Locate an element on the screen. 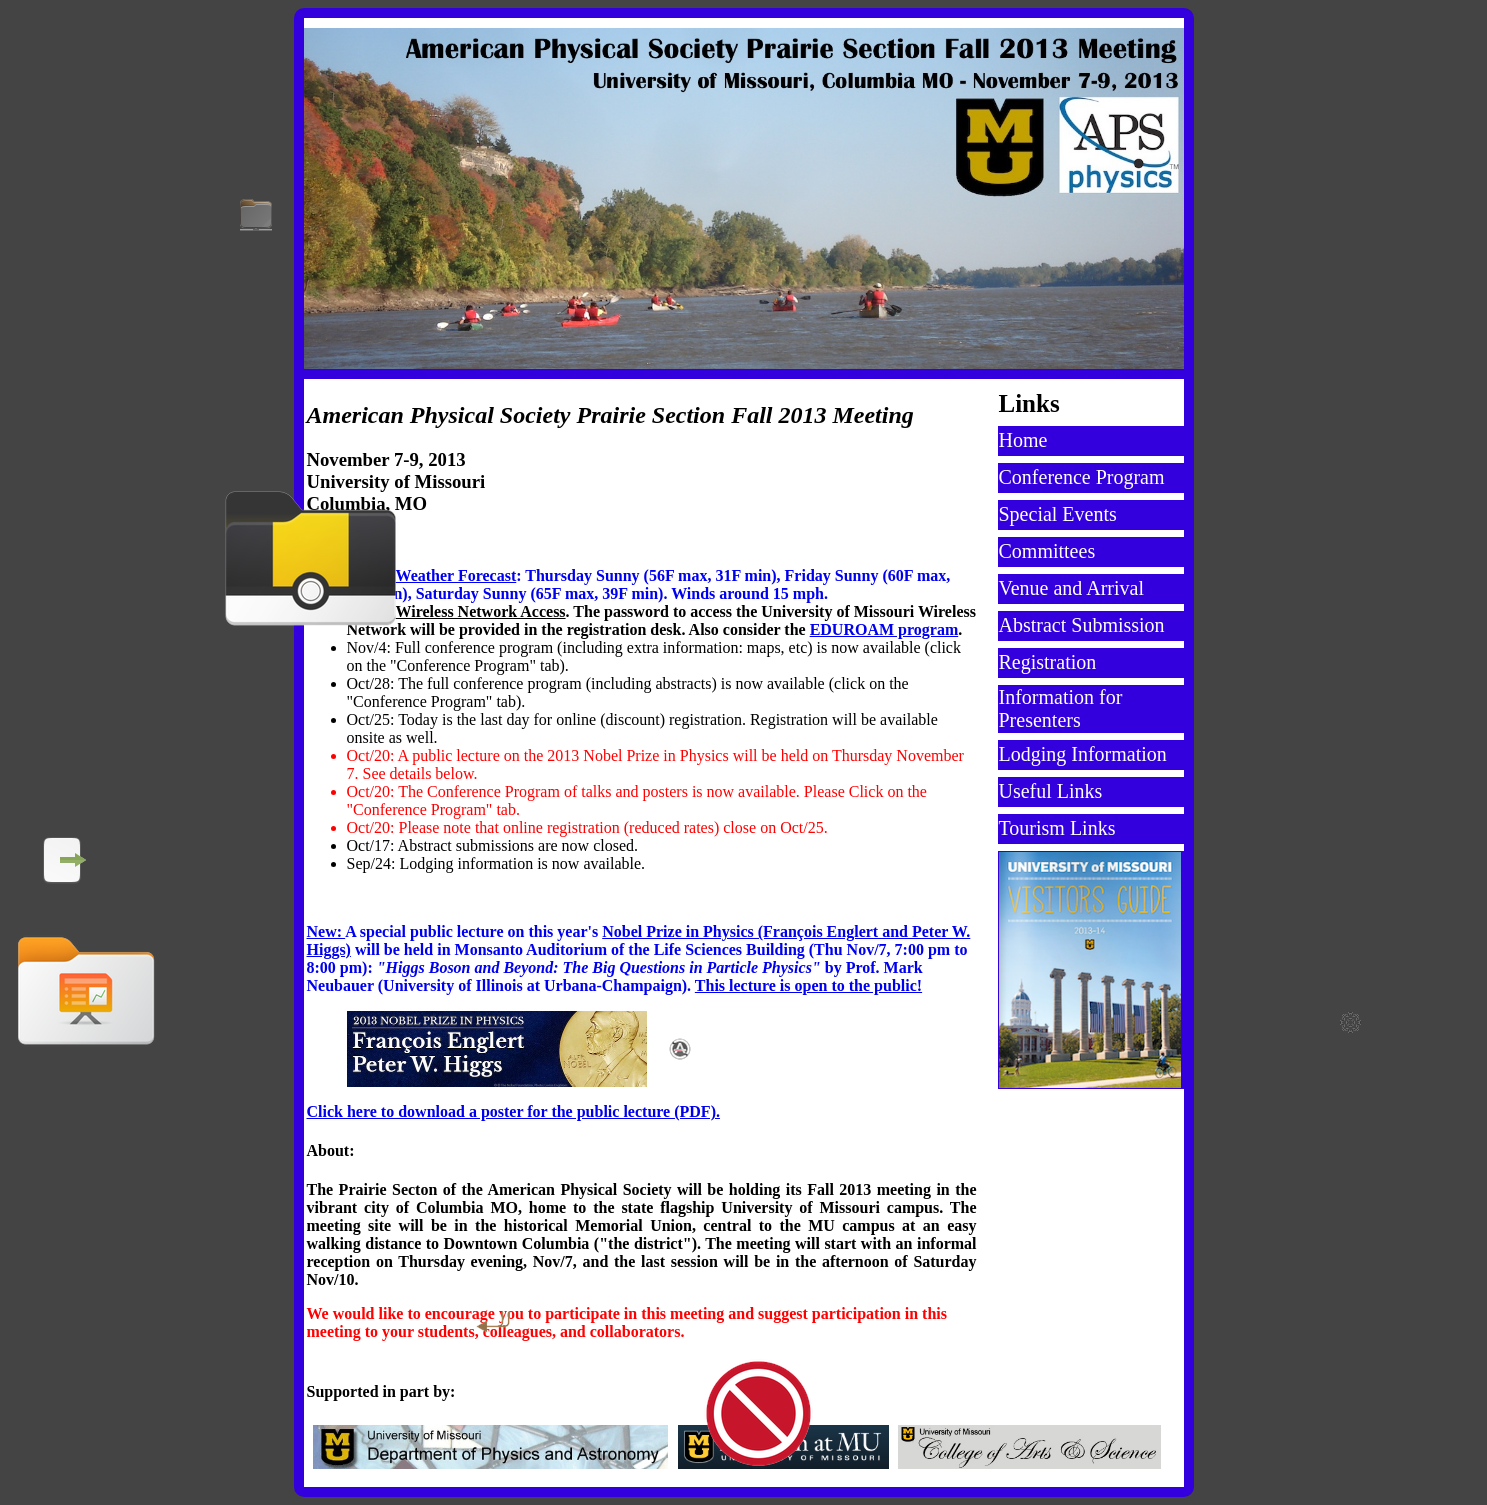 This screenshot has width=1487, height=1505. open folder containing LibreOffice Impress presentations is located at coordinates (85, 994).